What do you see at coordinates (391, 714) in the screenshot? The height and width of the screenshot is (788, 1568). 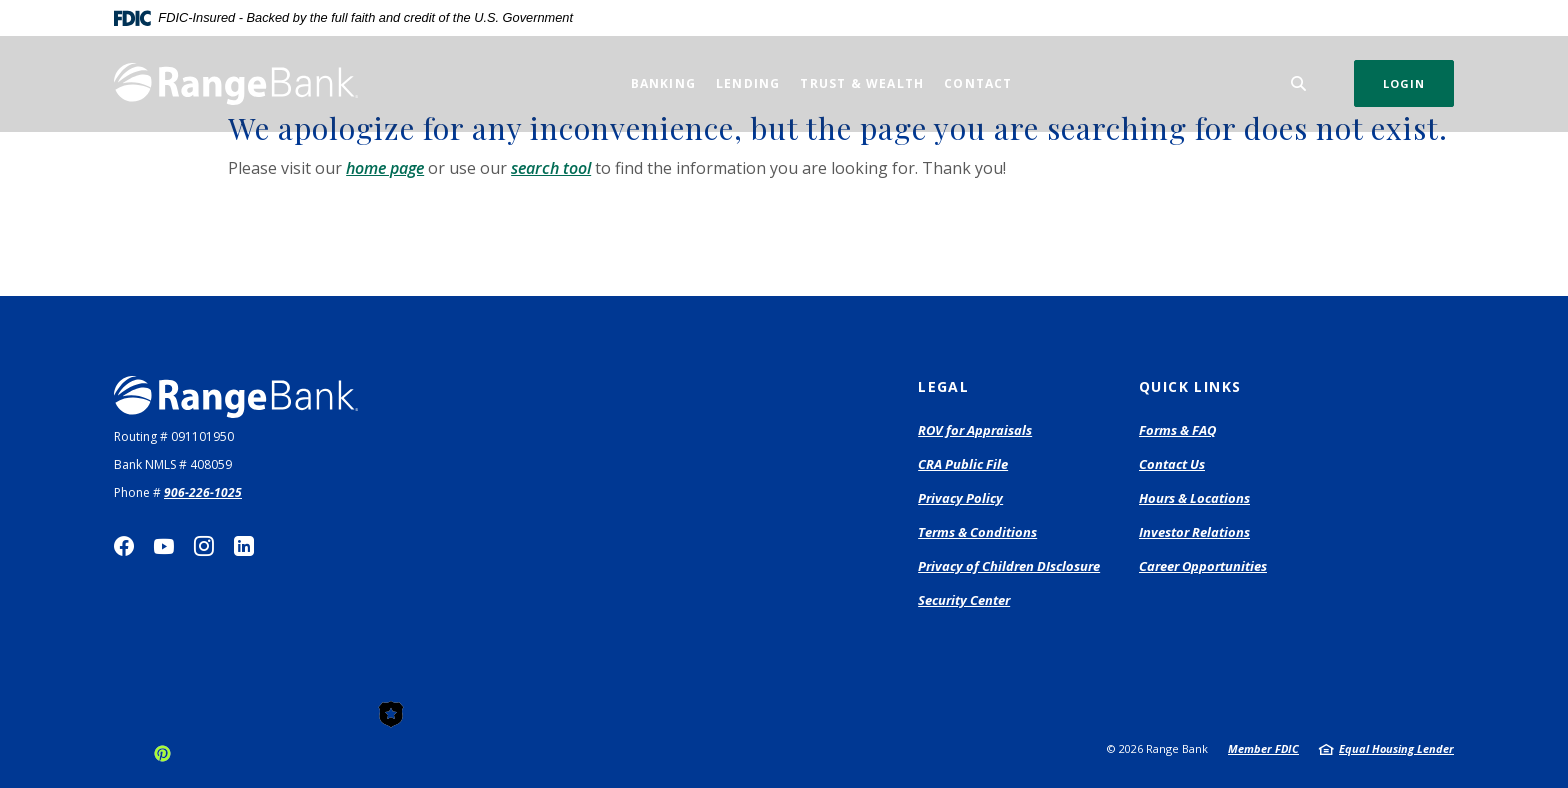 I see `indicates law enforcement or security-related content` at bounding box center [391, 714].